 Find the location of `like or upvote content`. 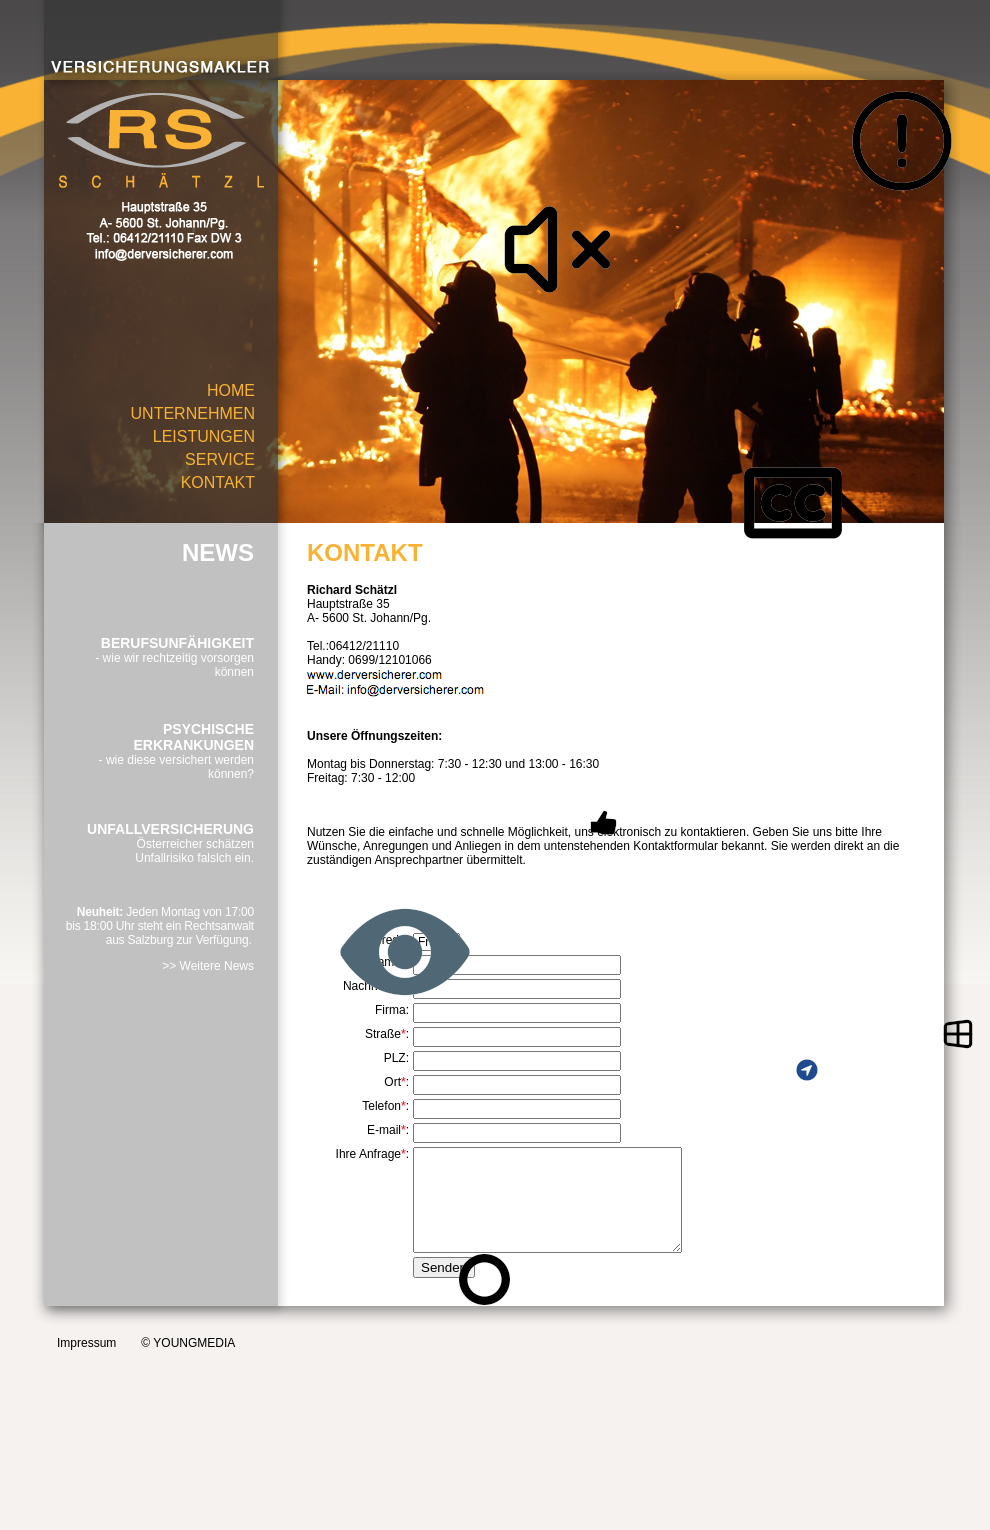

like or upvote content is located at coordinates (603, 822).